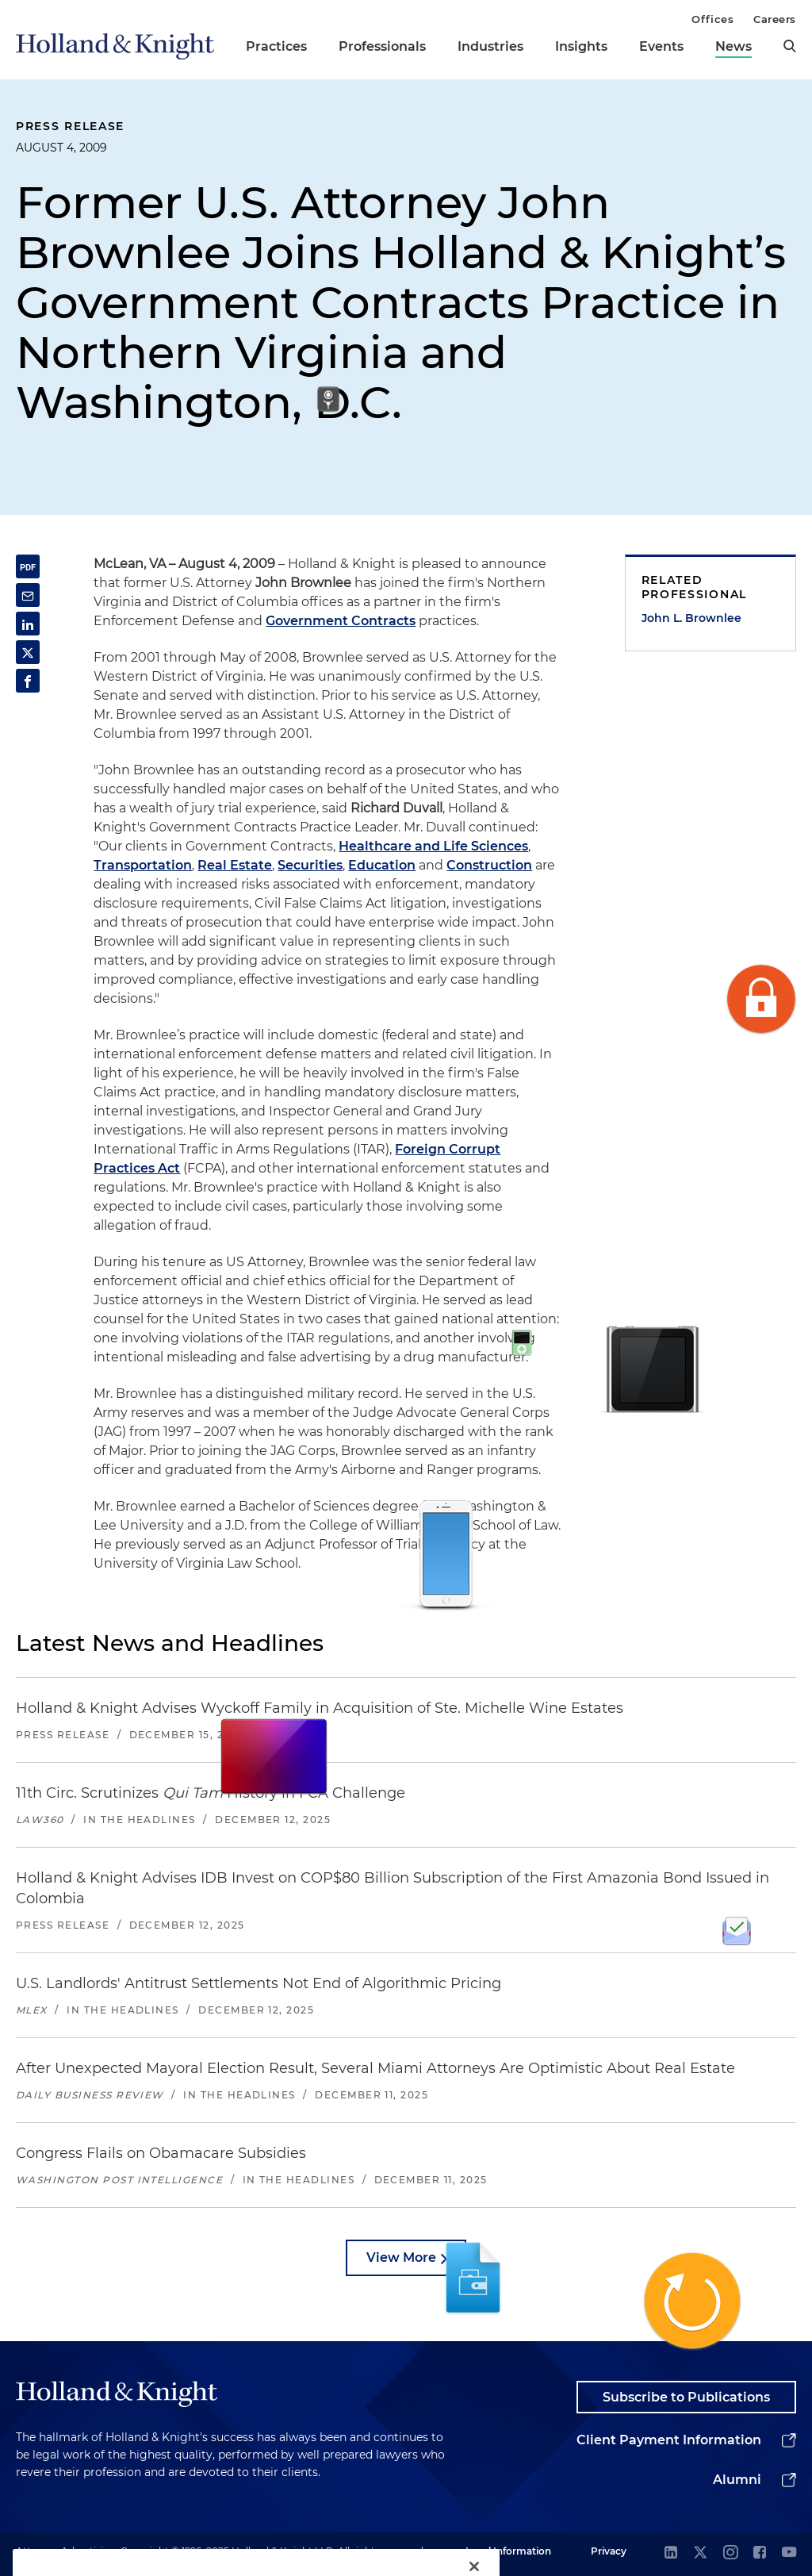 The height and width of the screenshot is (2576, 812). I want to click on iPod nano device in silver, so click(653, 1369).